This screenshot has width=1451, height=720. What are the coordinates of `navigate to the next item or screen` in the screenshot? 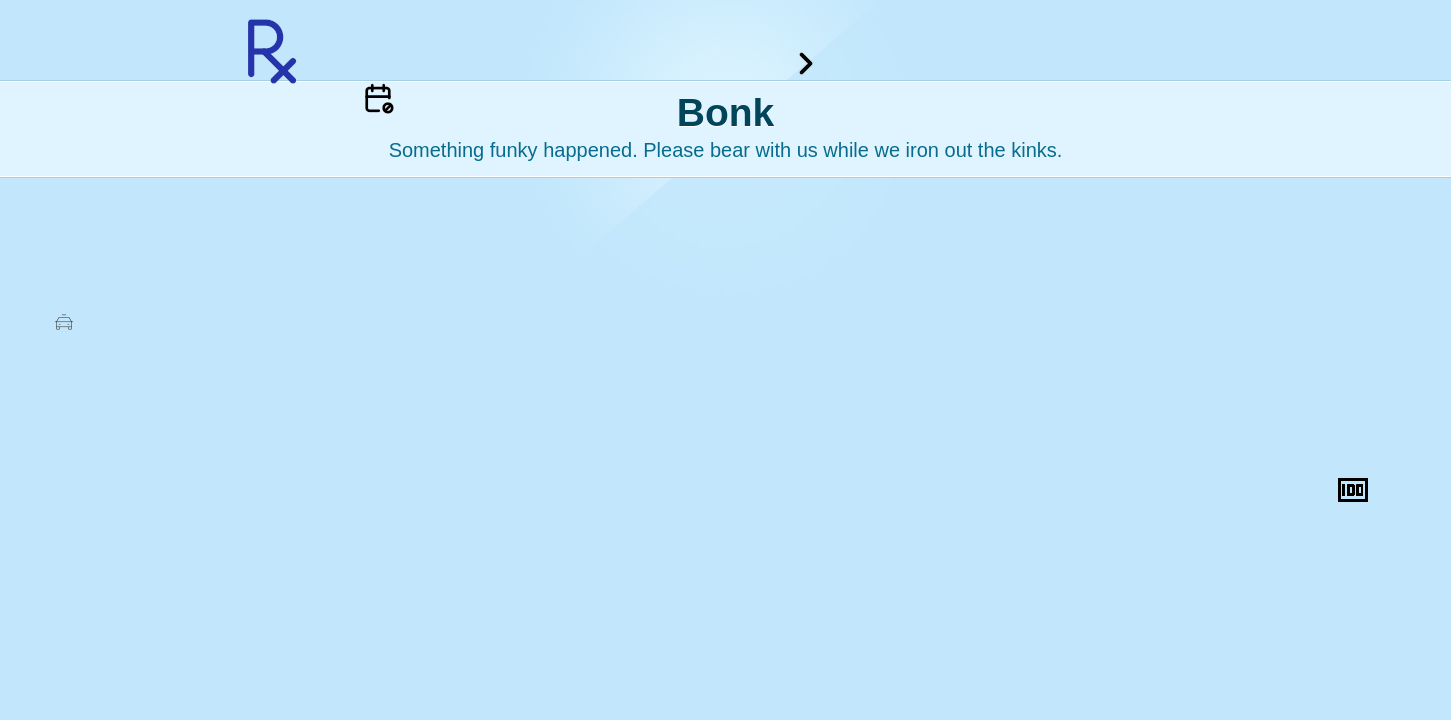 It's located at (805, 63).